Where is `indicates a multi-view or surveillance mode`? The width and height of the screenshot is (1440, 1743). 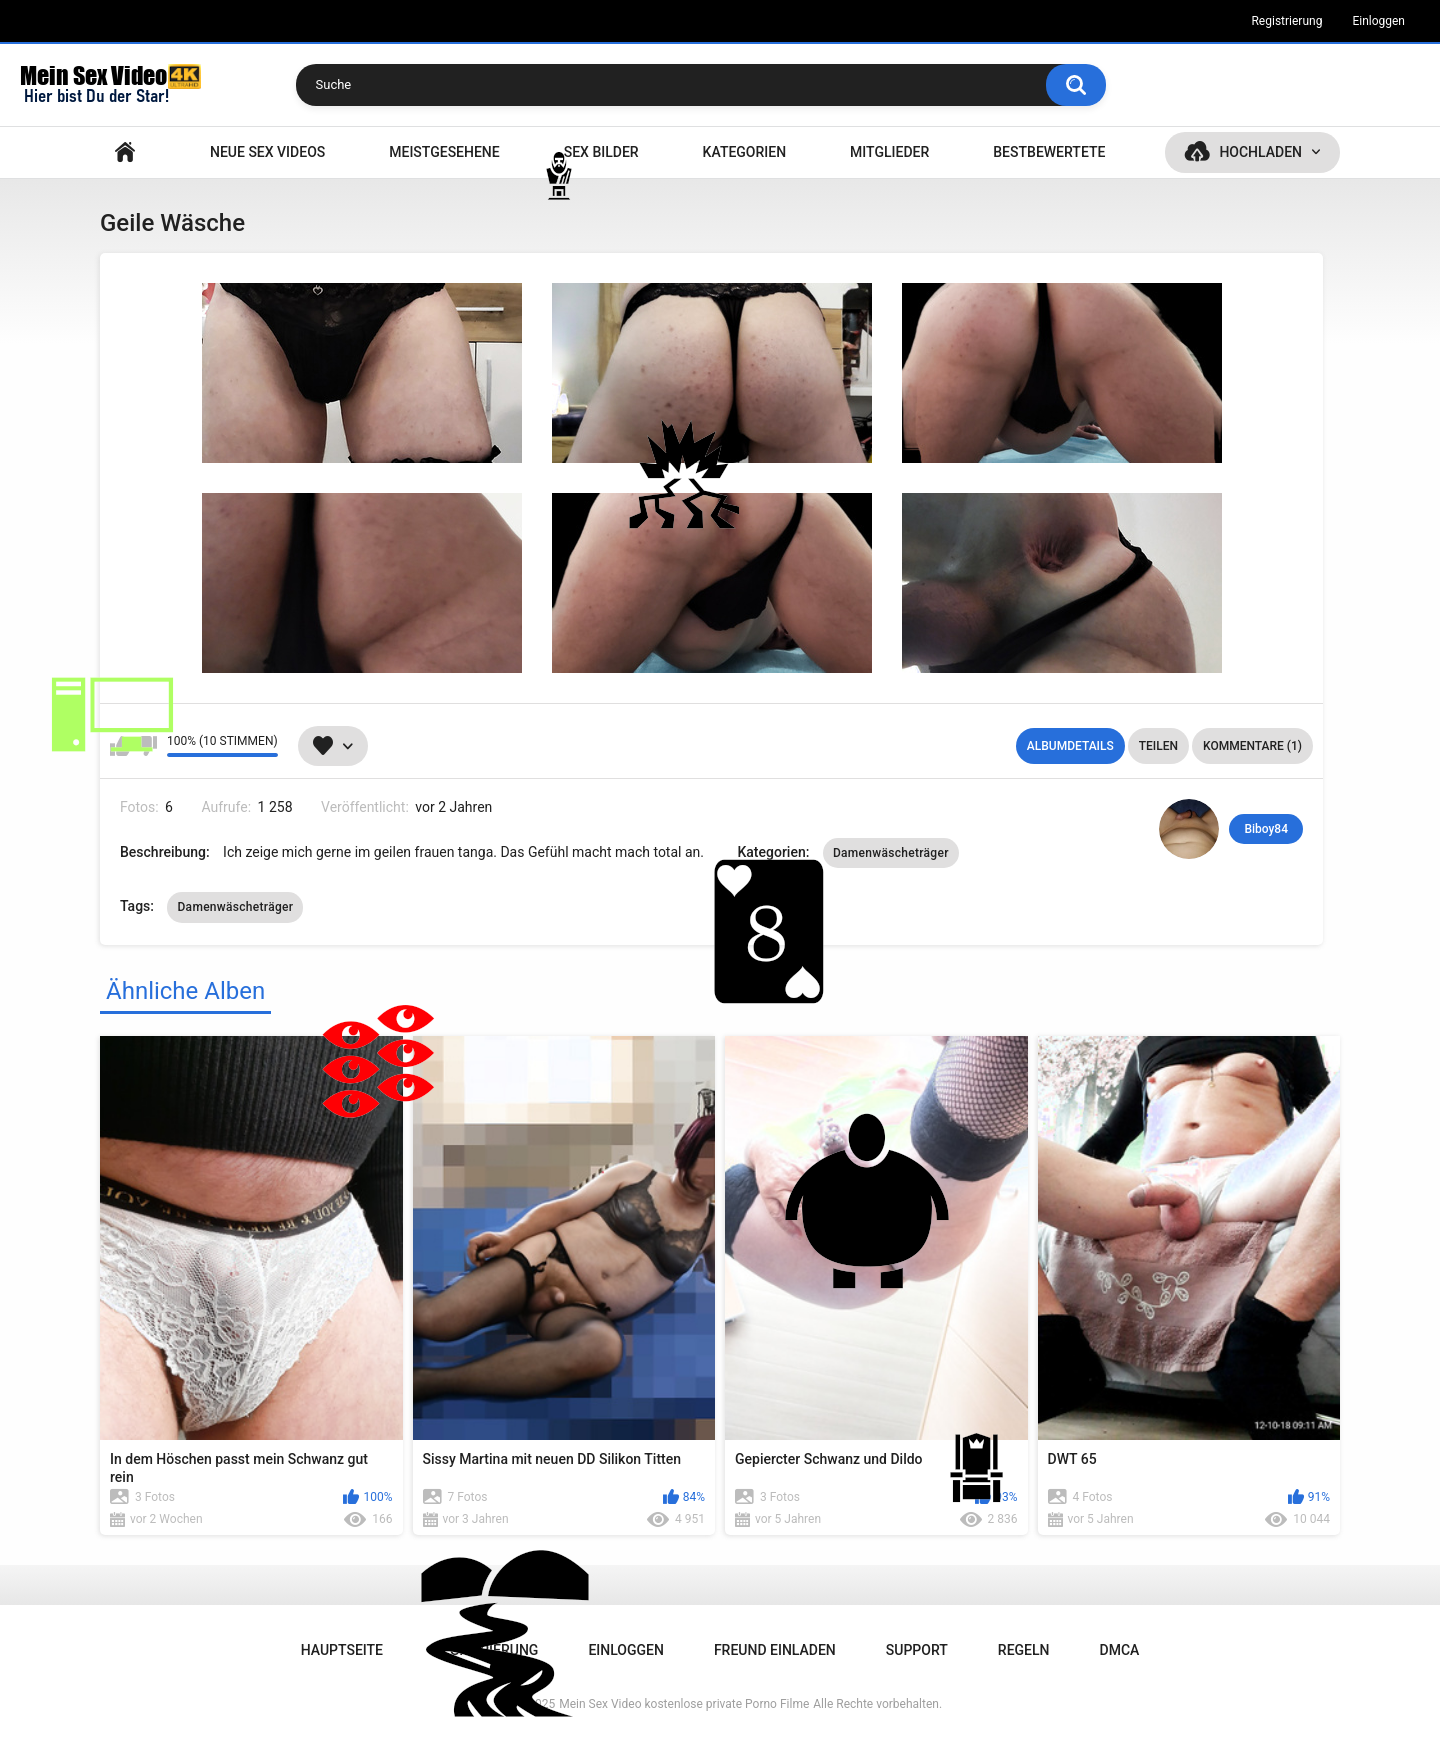 indicates a multi-view or surveillance mode is located at coordinates (378, 1061).